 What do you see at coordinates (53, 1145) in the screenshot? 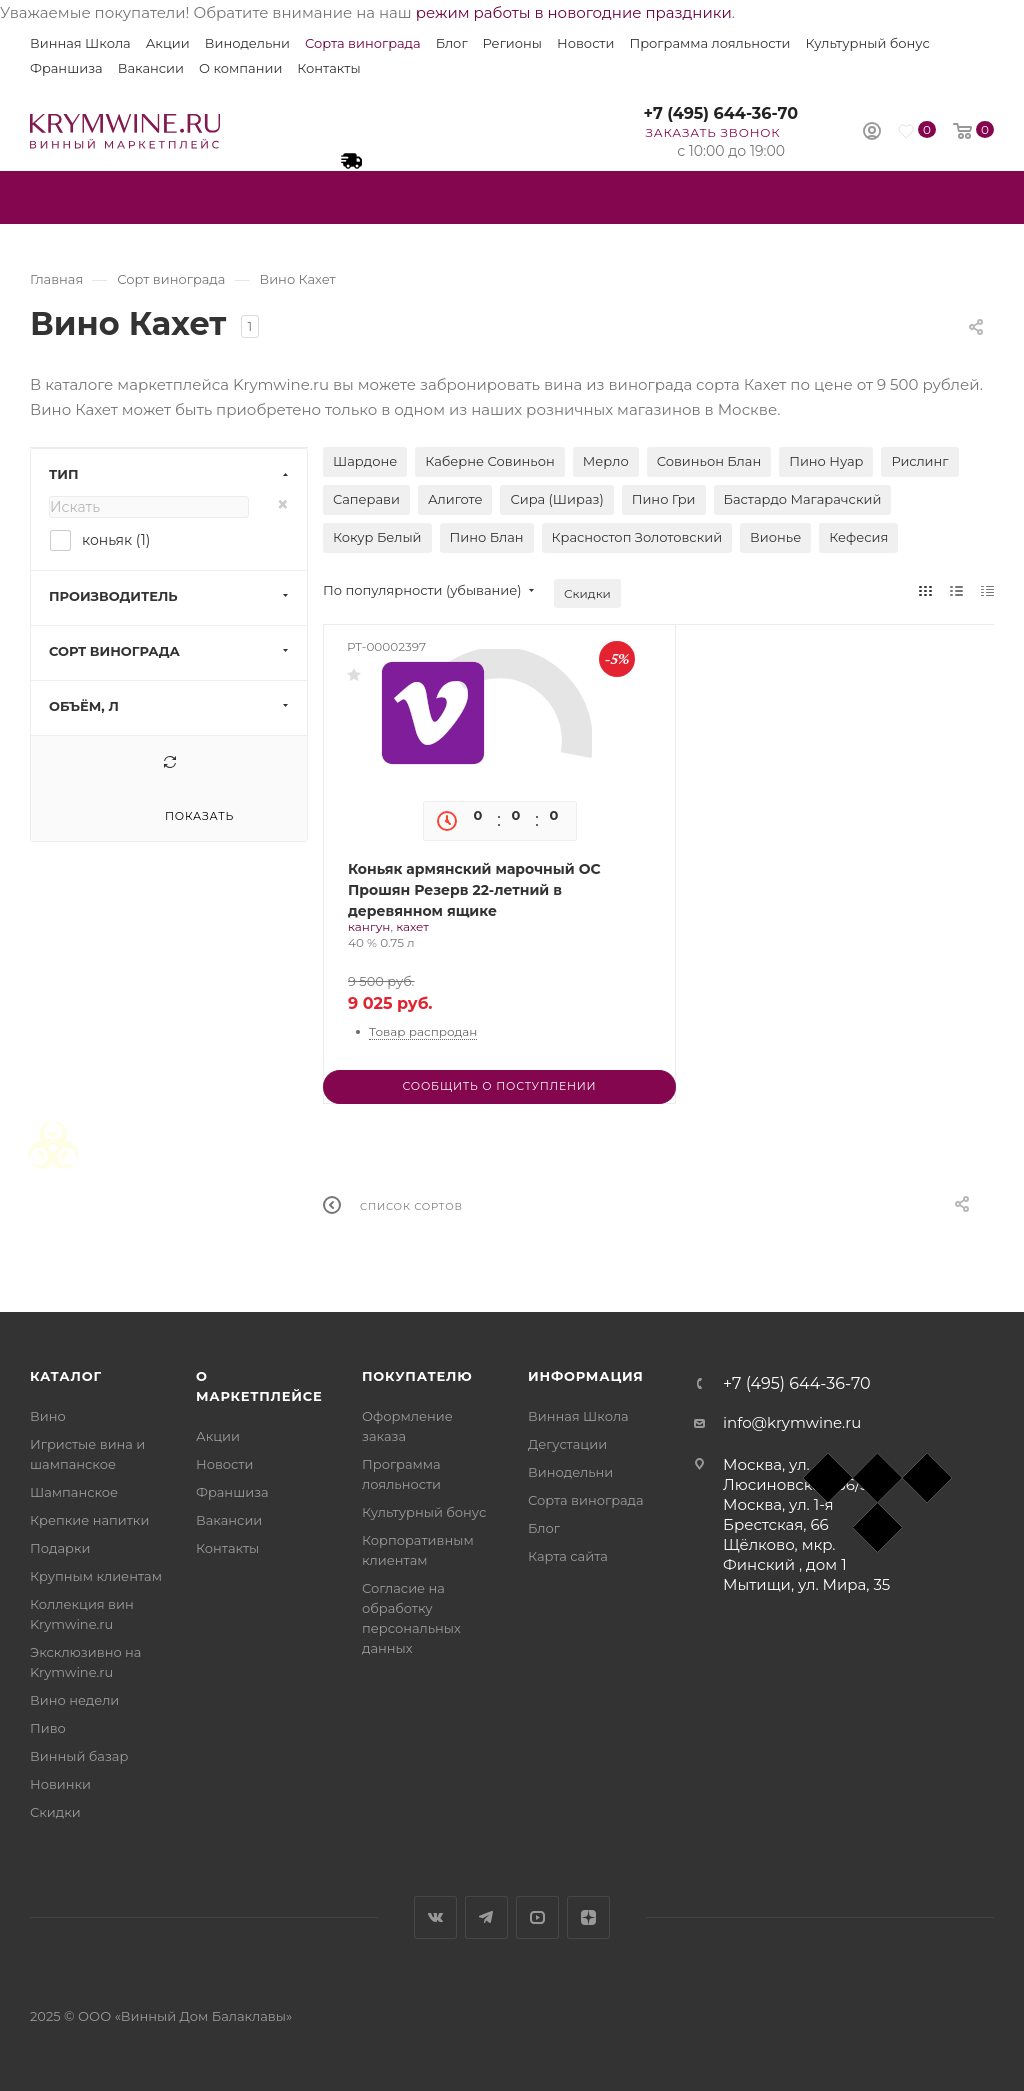
I see `indicates hazardous or dangerous content` at bounding box center [53, 1145].